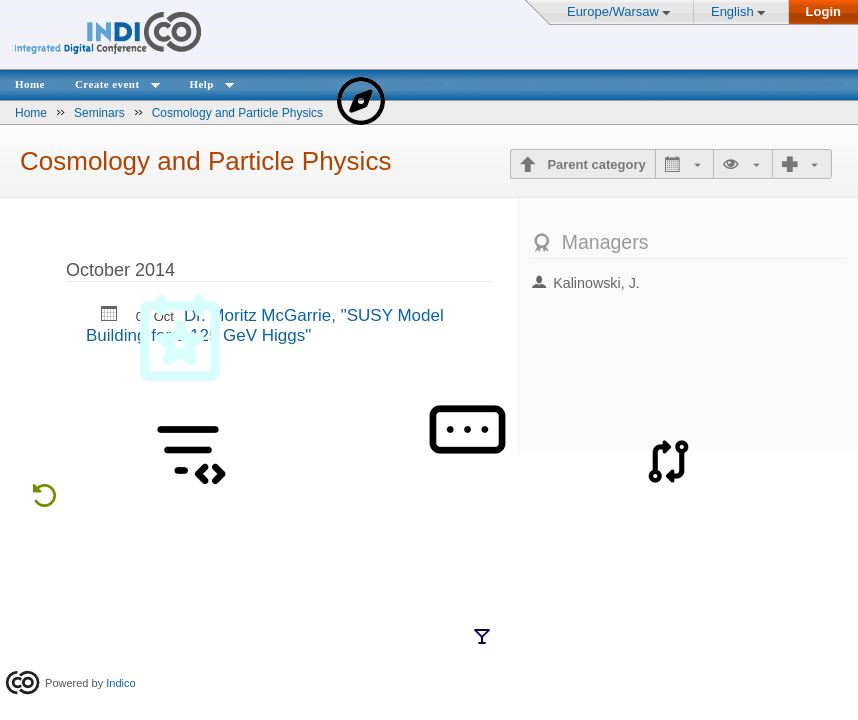 Image resolution: width=858 pixels, height=720 pixels. Describe the element at coordinates (361, 101) in the screenshot. I see `access navigation or directions` at that location.